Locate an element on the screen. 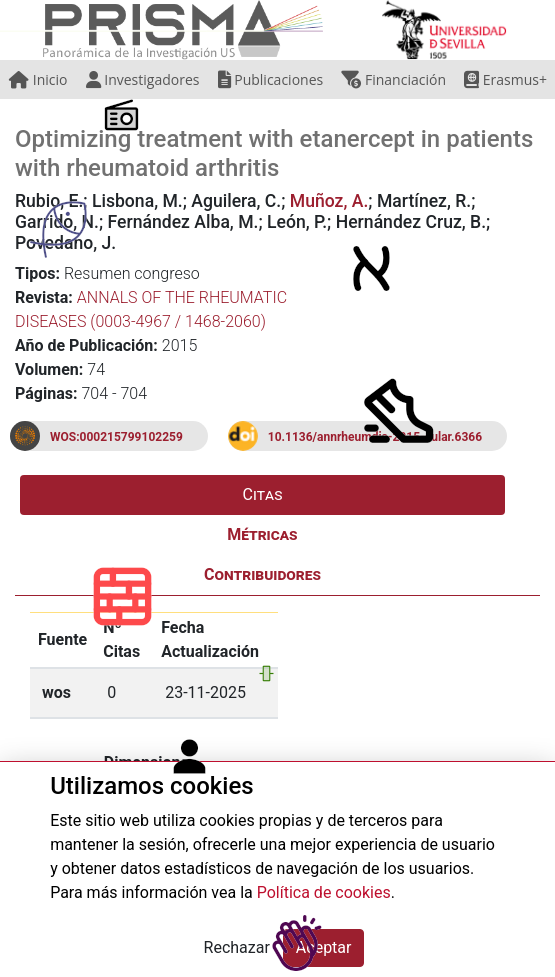 The width and height of the screenshot is (555, 977). align object to vertical center is located at coordinates (266, 673).